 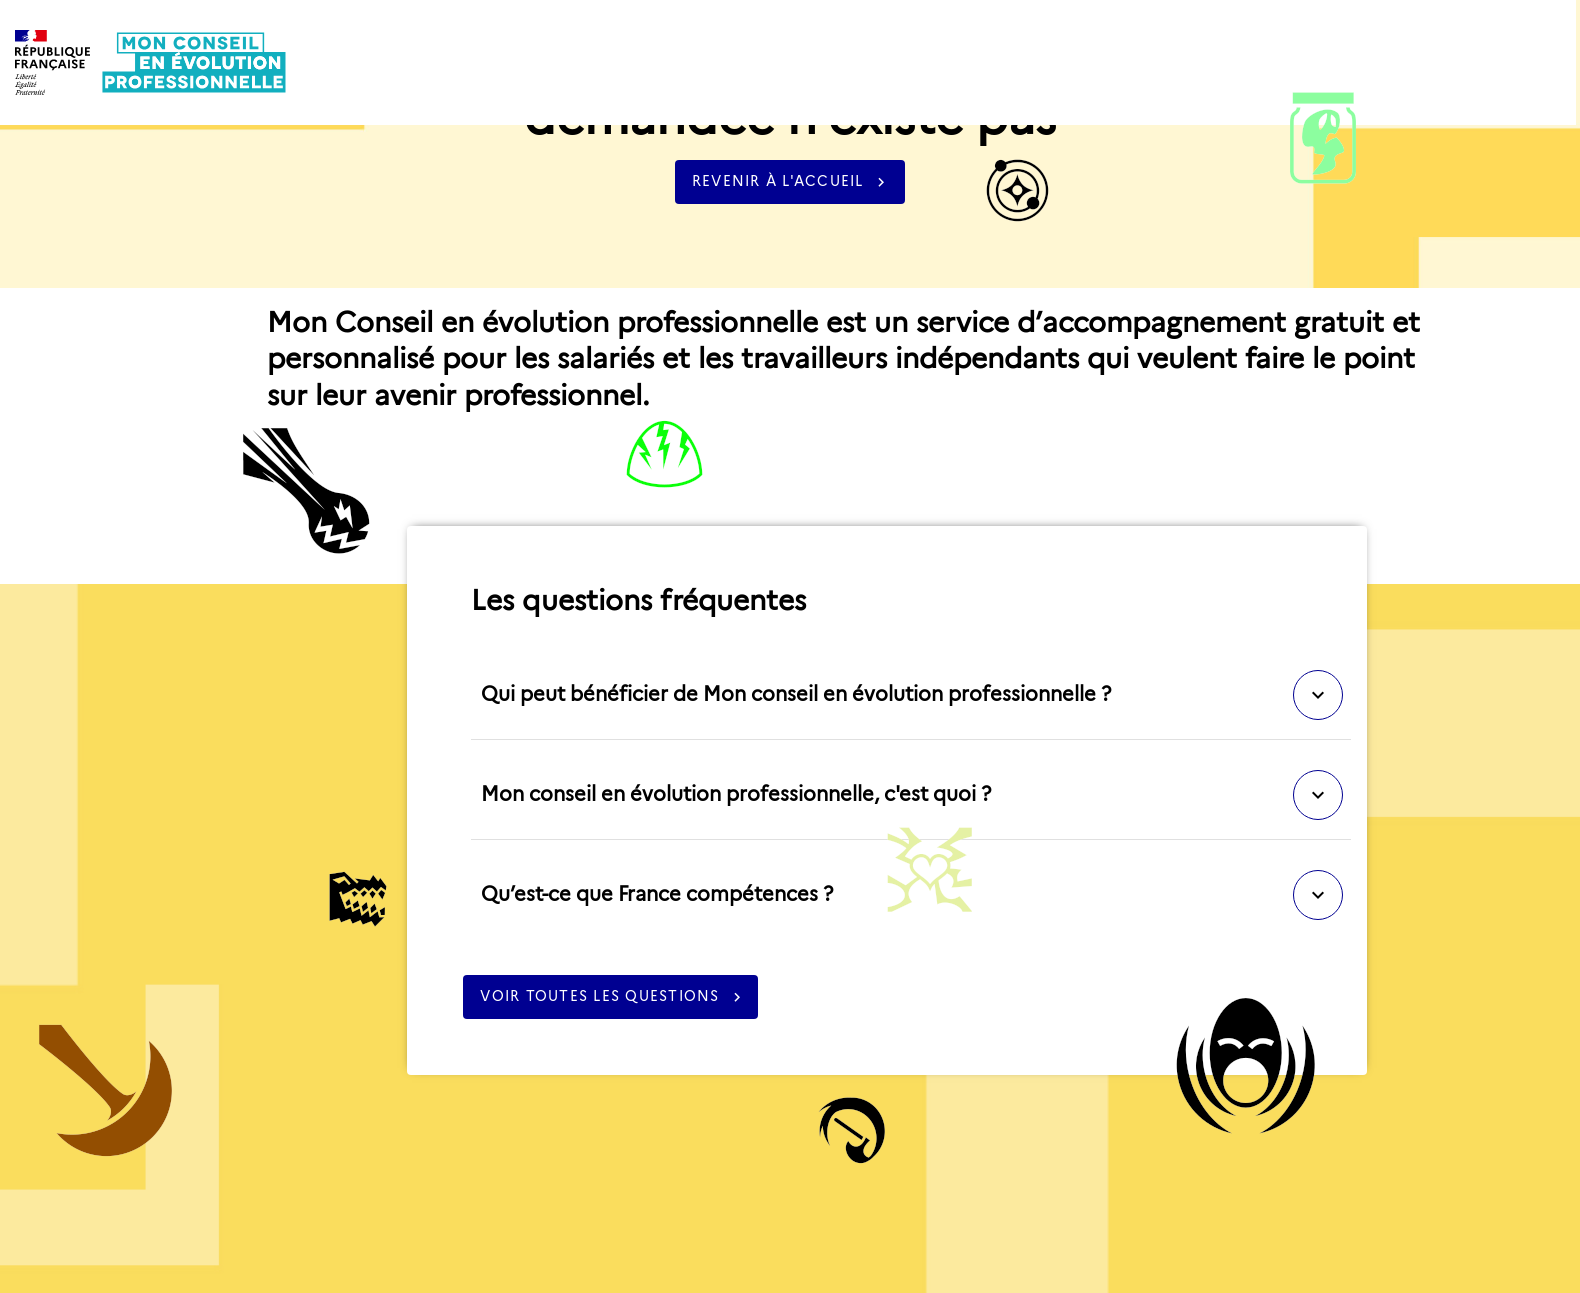 I want to click on collect or capture a shadow creature, so click(x=1323, y=138).